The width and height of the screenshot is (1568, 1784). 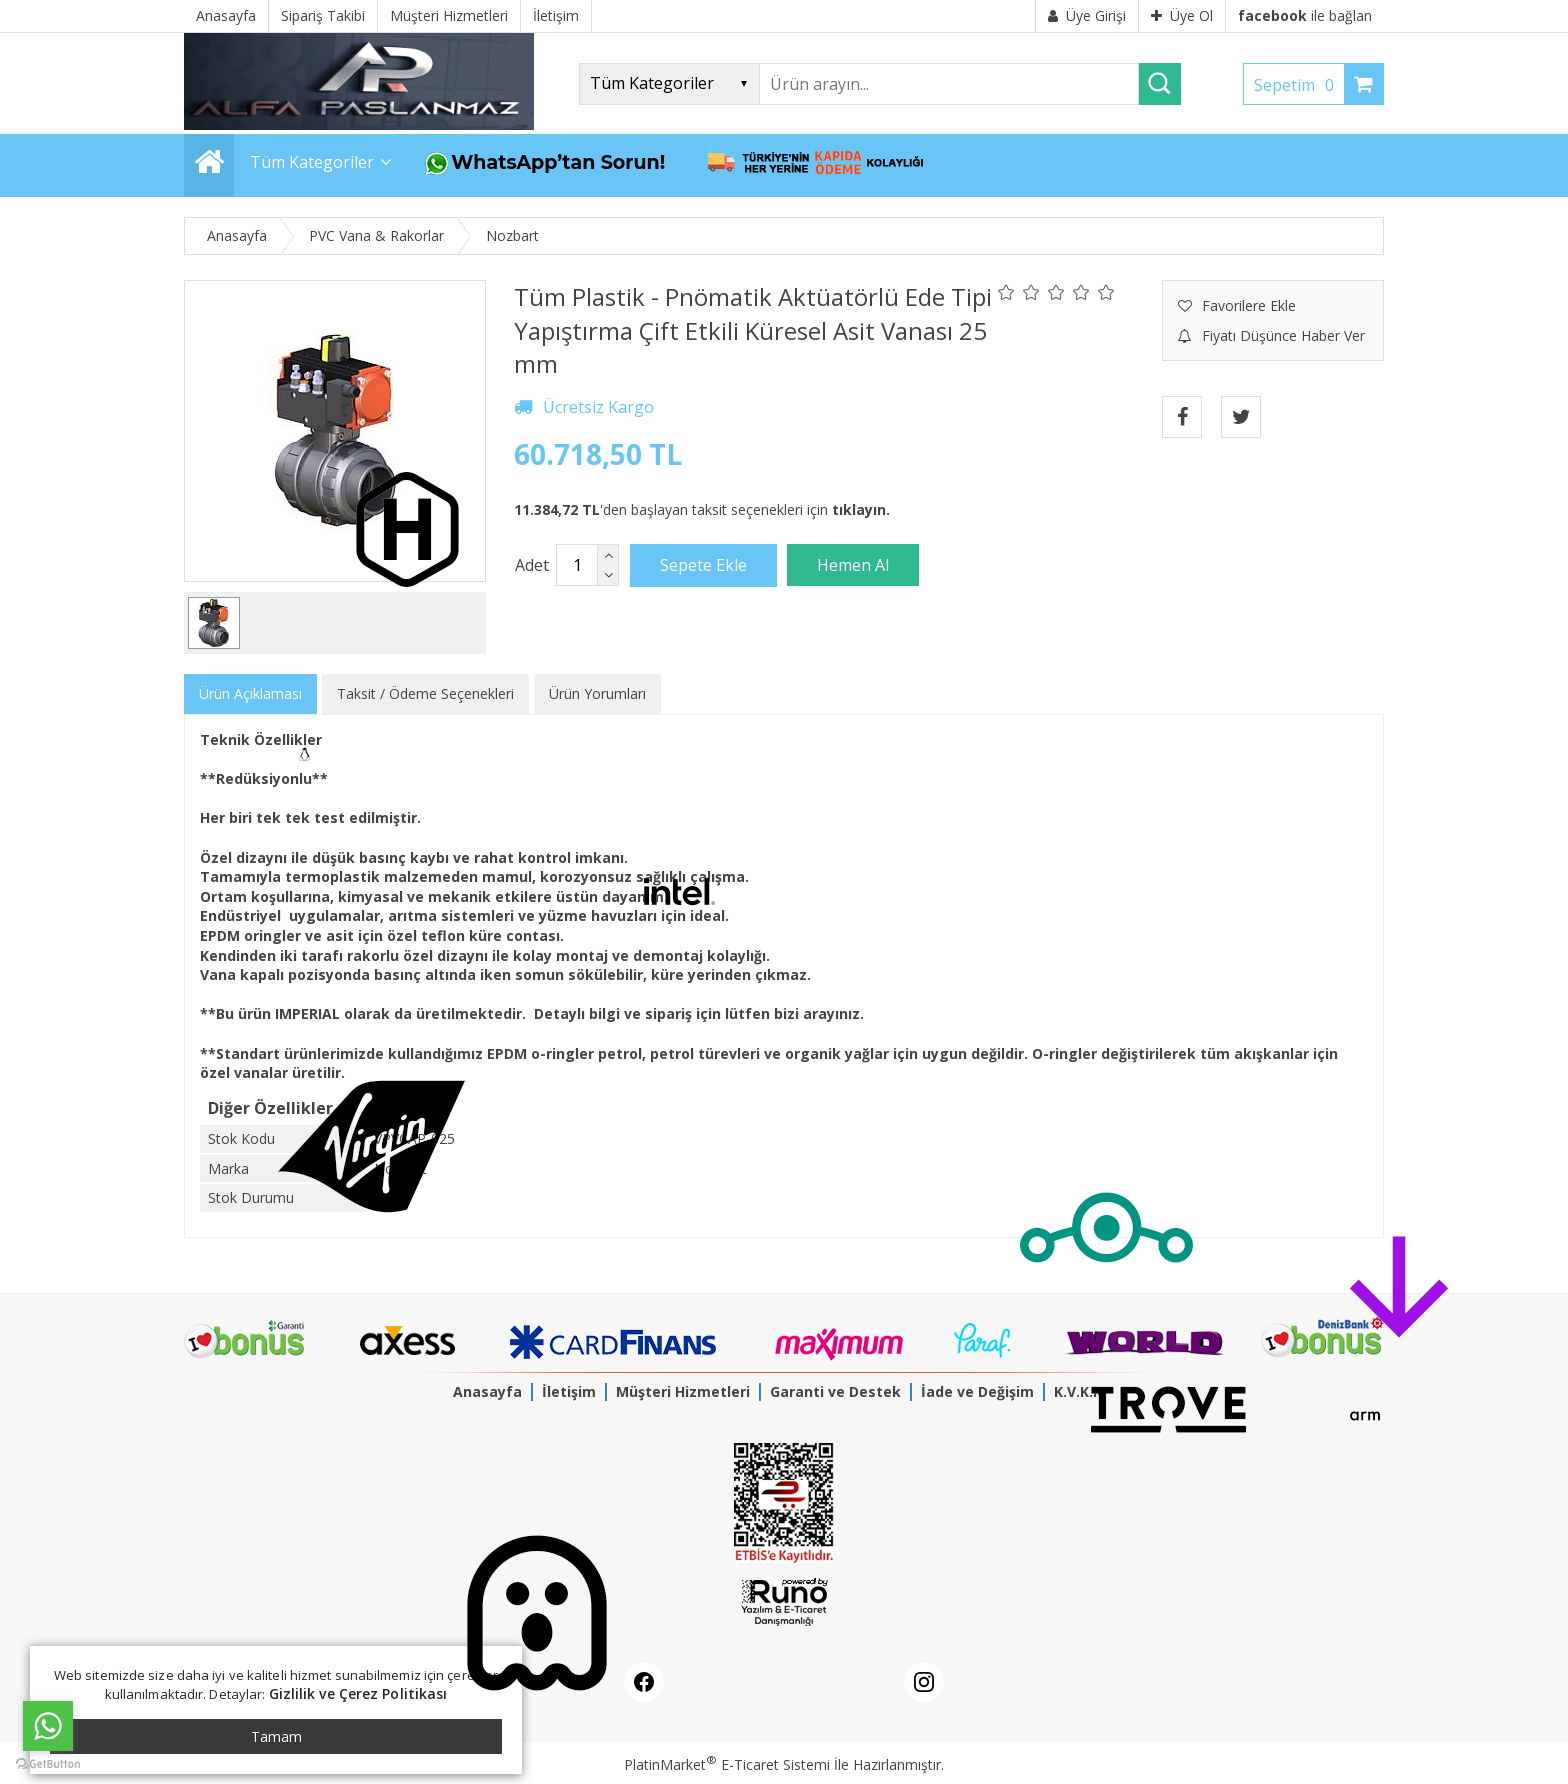 What do you see at coordinates (537, 1613) in the screenshot?
I see `toggle ghost mode or anonymous browsing` at bounding box center [537, 1613].